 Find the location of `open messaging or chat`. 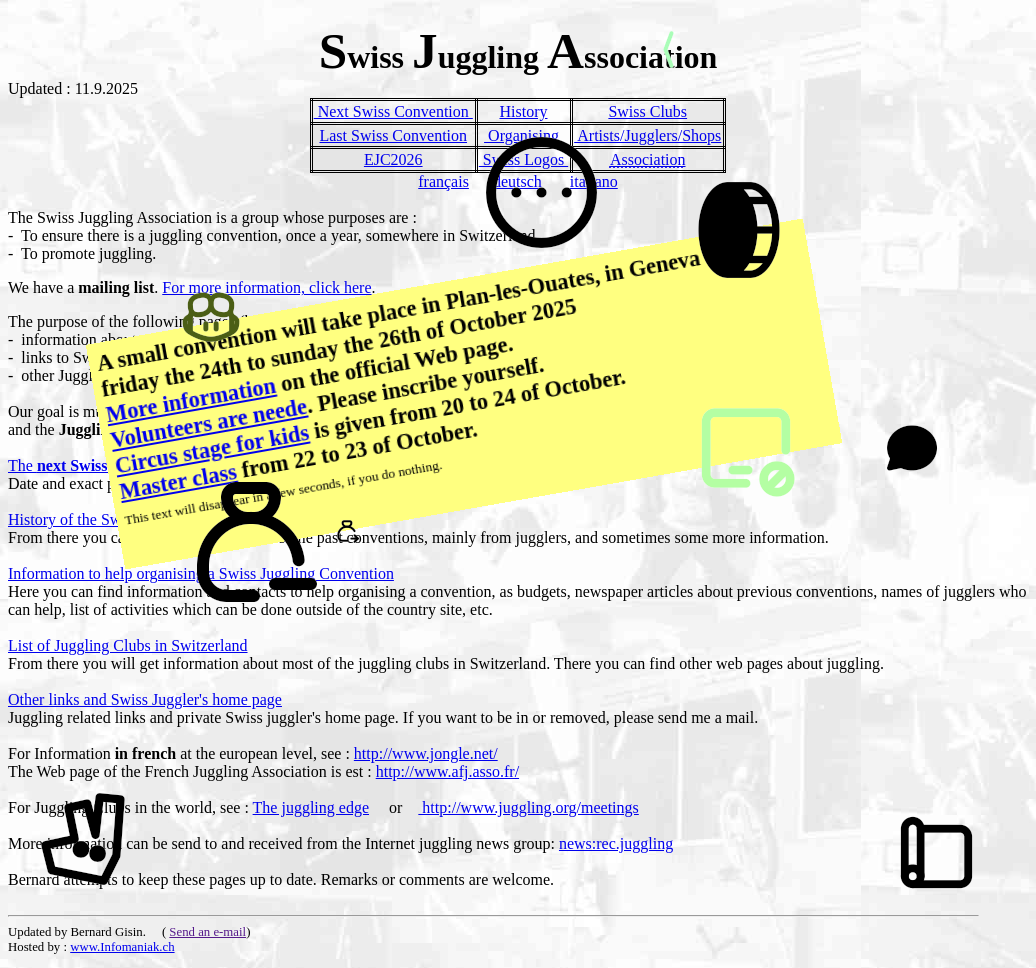

open messaging or chat is located at coordinates (912, 448).